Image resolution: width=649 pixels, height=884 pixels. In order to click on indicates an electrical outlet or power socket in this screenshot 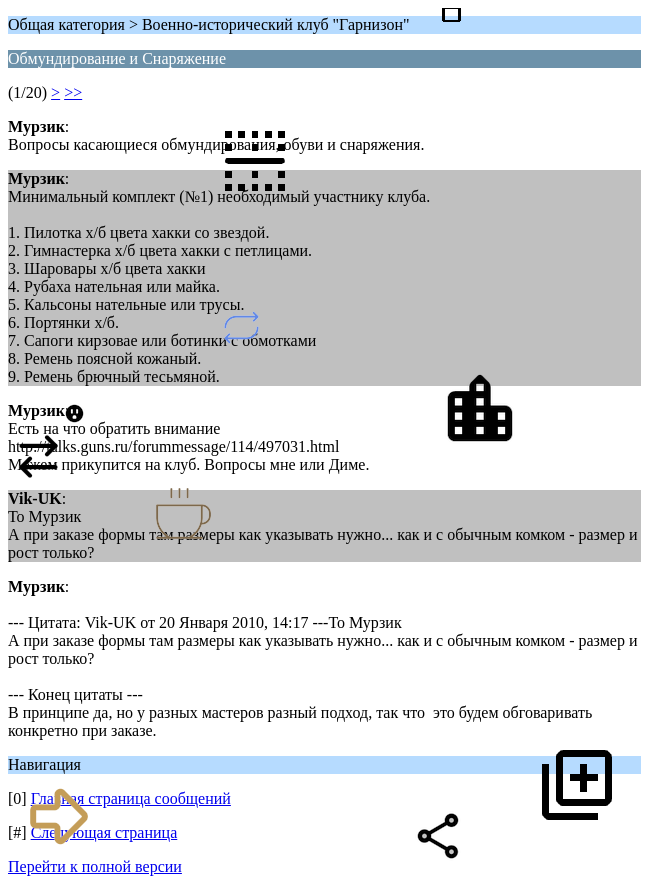, I will do `click(74, 413)`.